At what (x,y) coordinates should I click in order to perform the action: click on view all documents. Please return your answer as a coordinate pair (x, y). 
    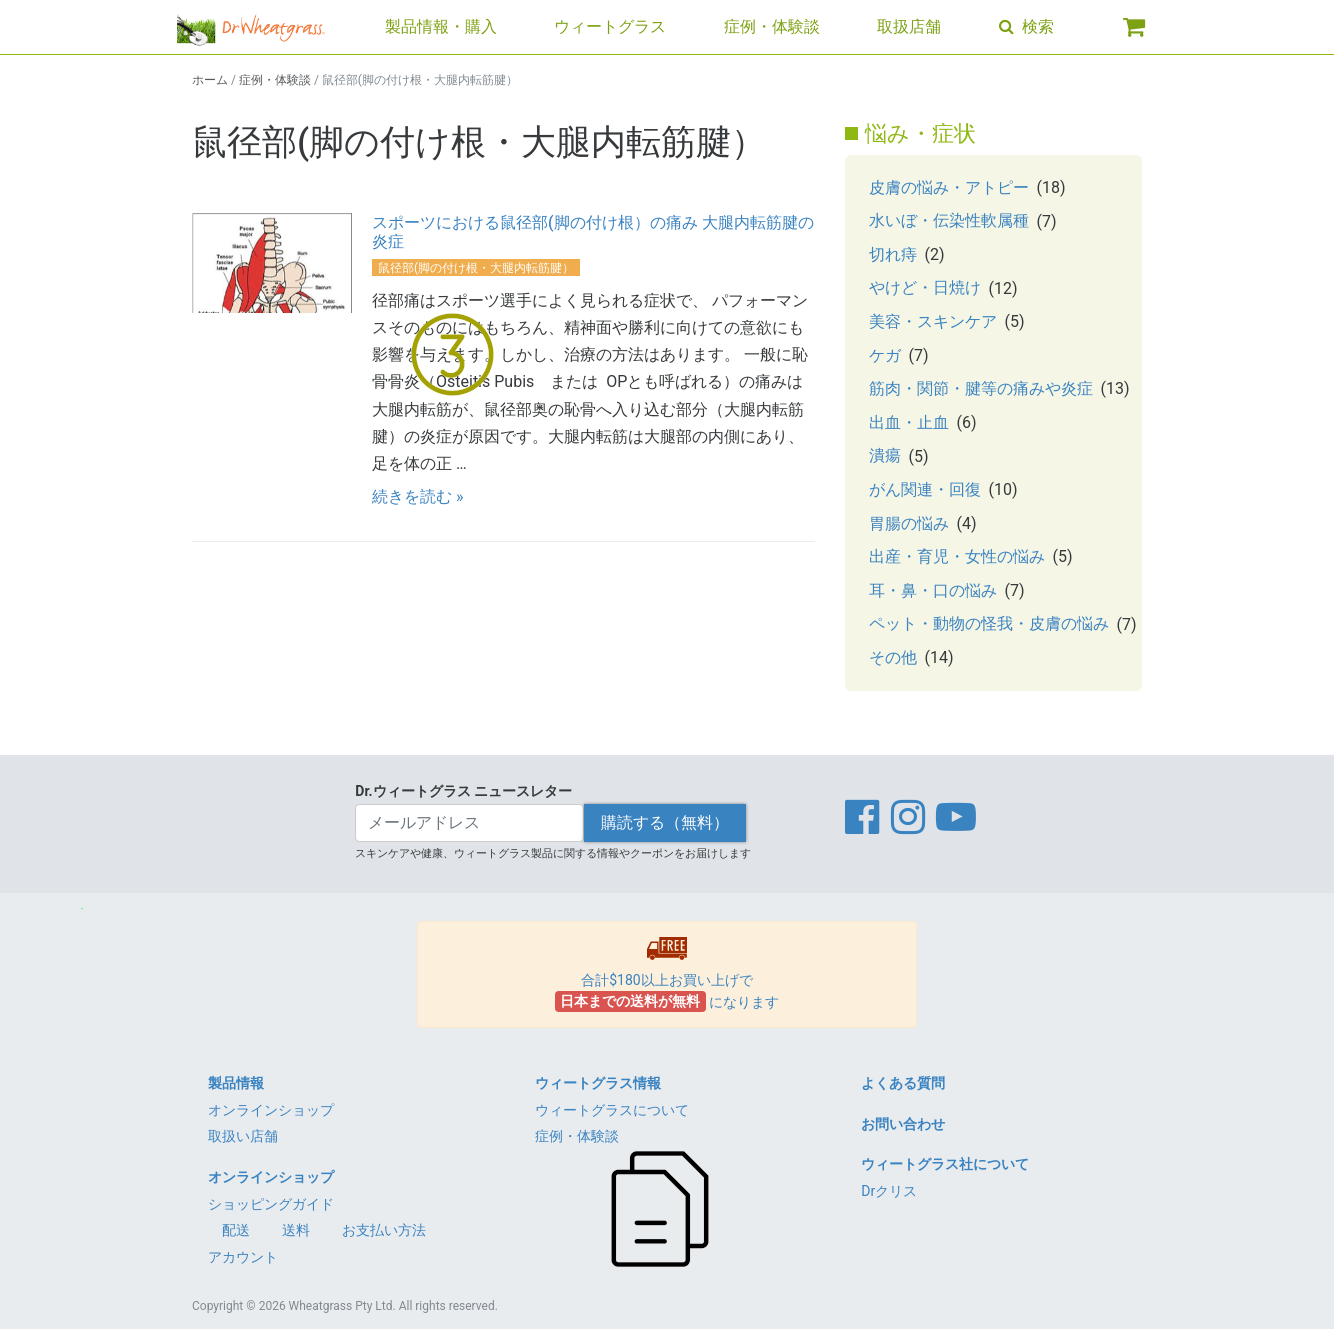
    Looking at the image, I should click on (660, 1209).